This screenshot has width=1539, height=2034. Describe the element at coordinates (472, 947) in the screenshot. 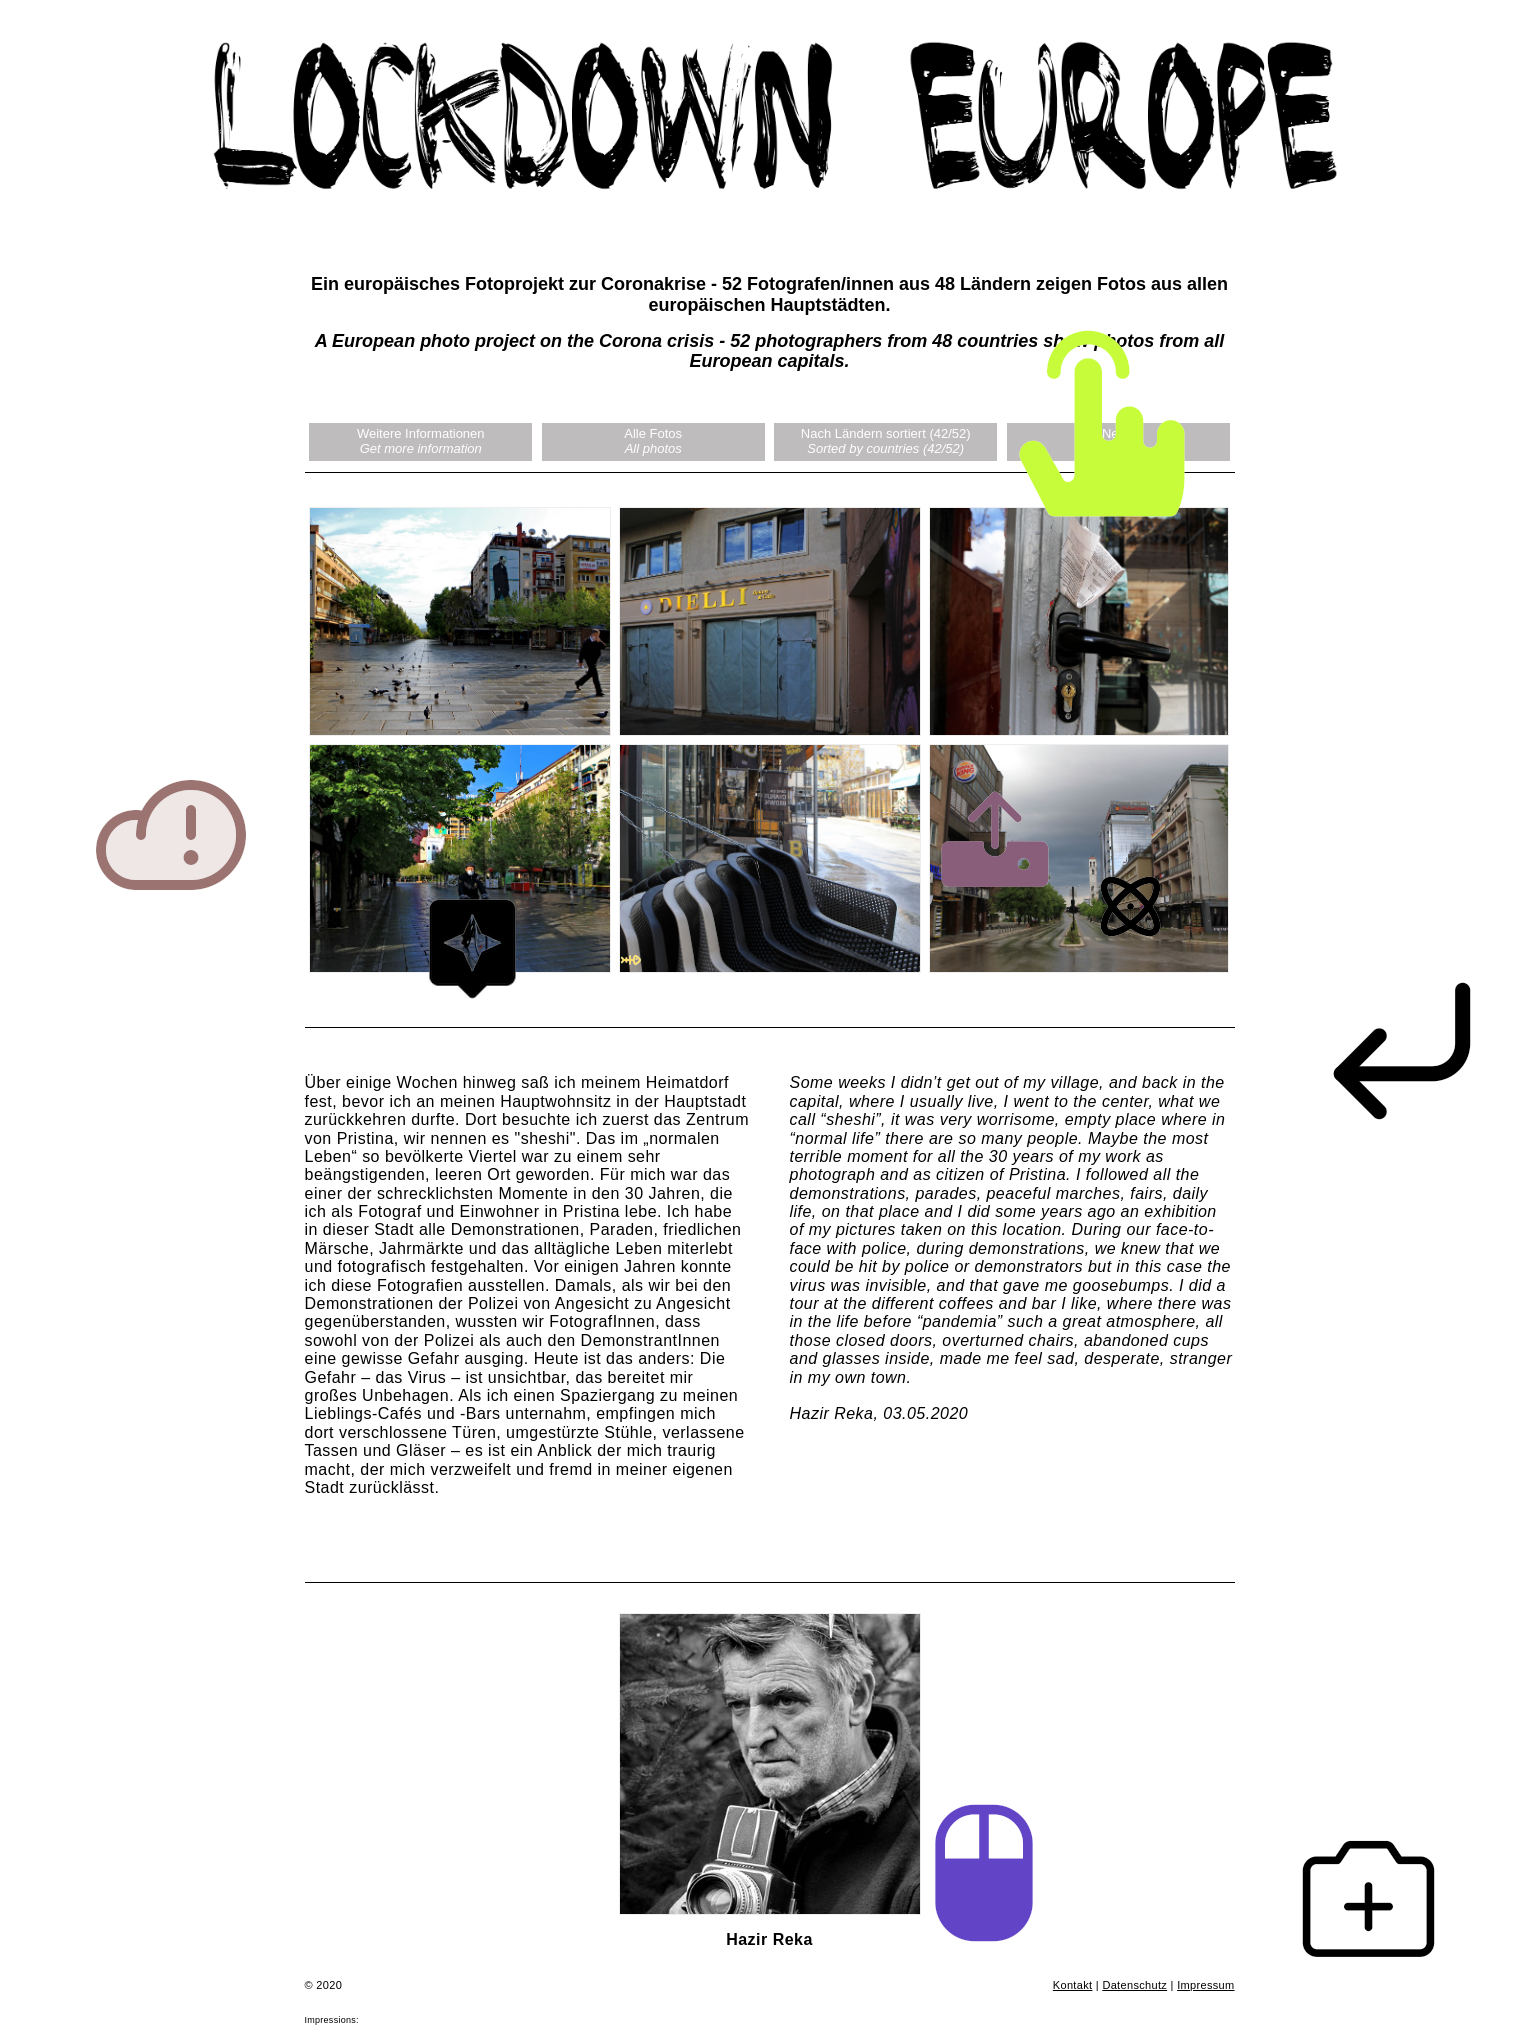

I see `access AI assistant or smart suggestions` at that location.